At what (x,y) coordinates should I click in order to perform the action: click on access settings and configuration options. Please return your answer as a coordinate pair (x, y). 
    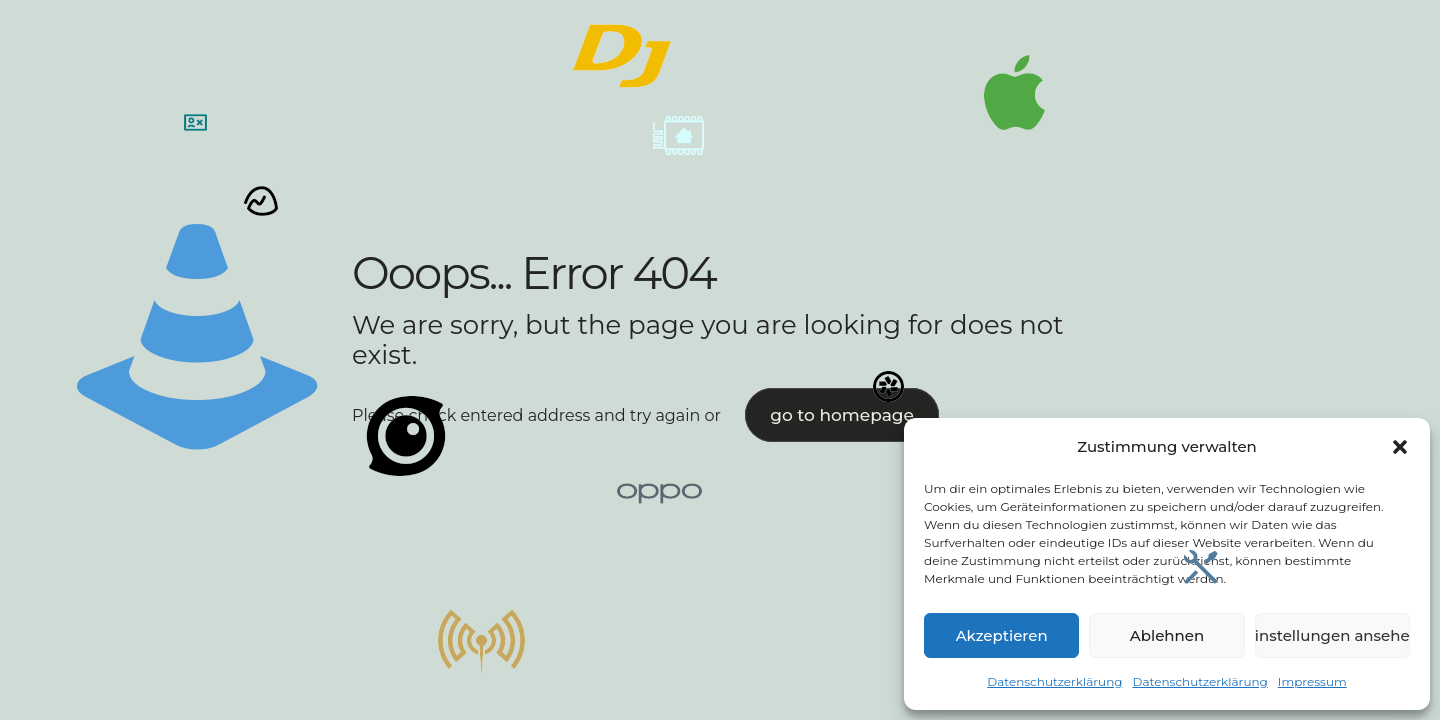
    Looking at the image, I should click on (1201, 567).